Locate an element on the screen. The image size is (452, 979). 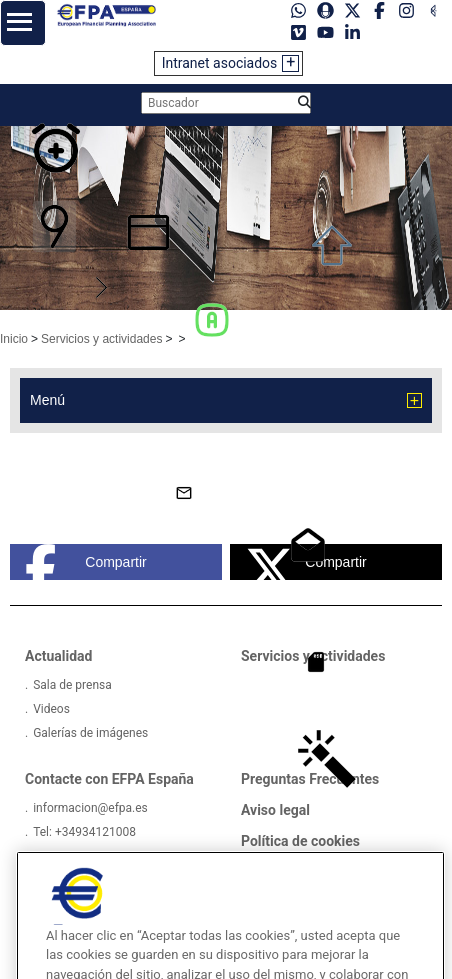
upvote or like content is located at coordinates (332, 247).